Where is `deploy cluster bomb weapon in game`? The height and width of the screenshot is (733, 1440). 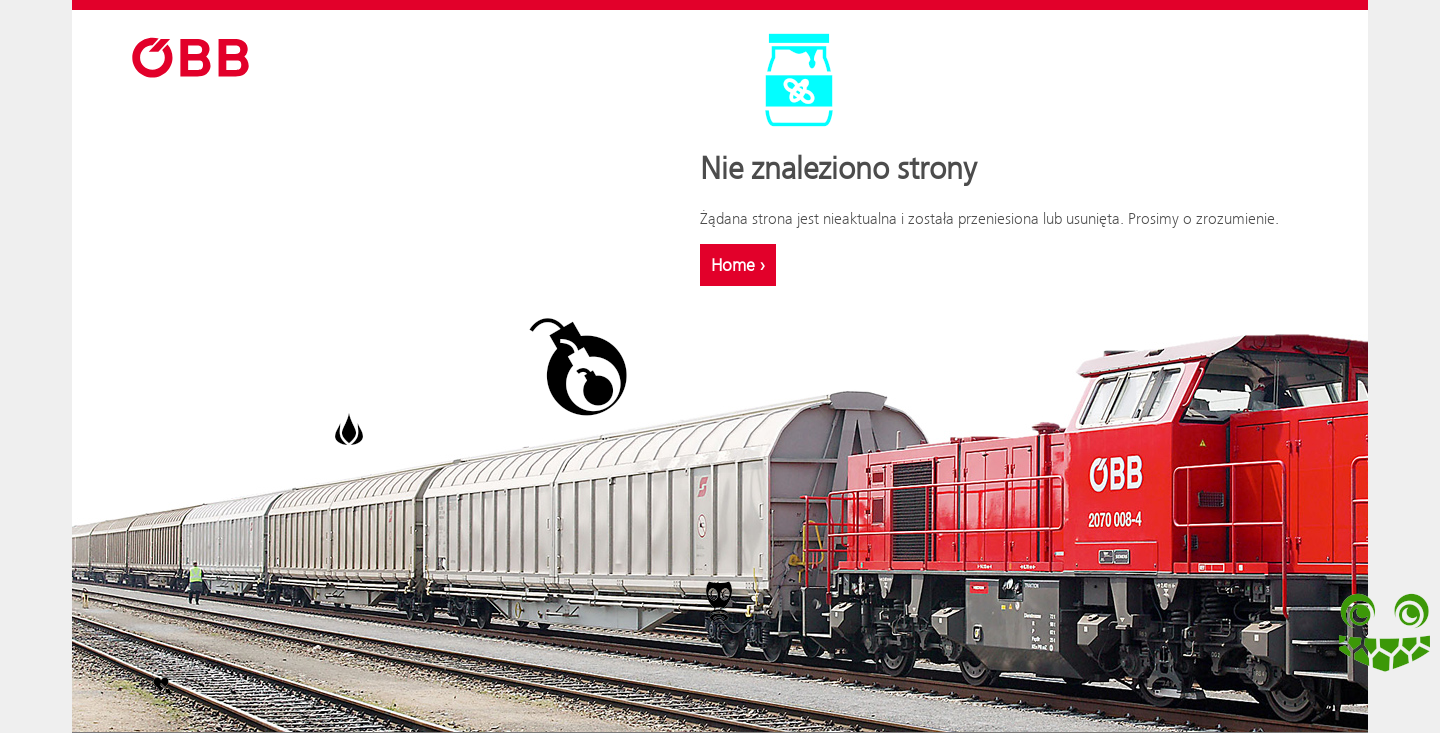 deploy cluster bomb weapon in game is located at coordinates (578, 367).